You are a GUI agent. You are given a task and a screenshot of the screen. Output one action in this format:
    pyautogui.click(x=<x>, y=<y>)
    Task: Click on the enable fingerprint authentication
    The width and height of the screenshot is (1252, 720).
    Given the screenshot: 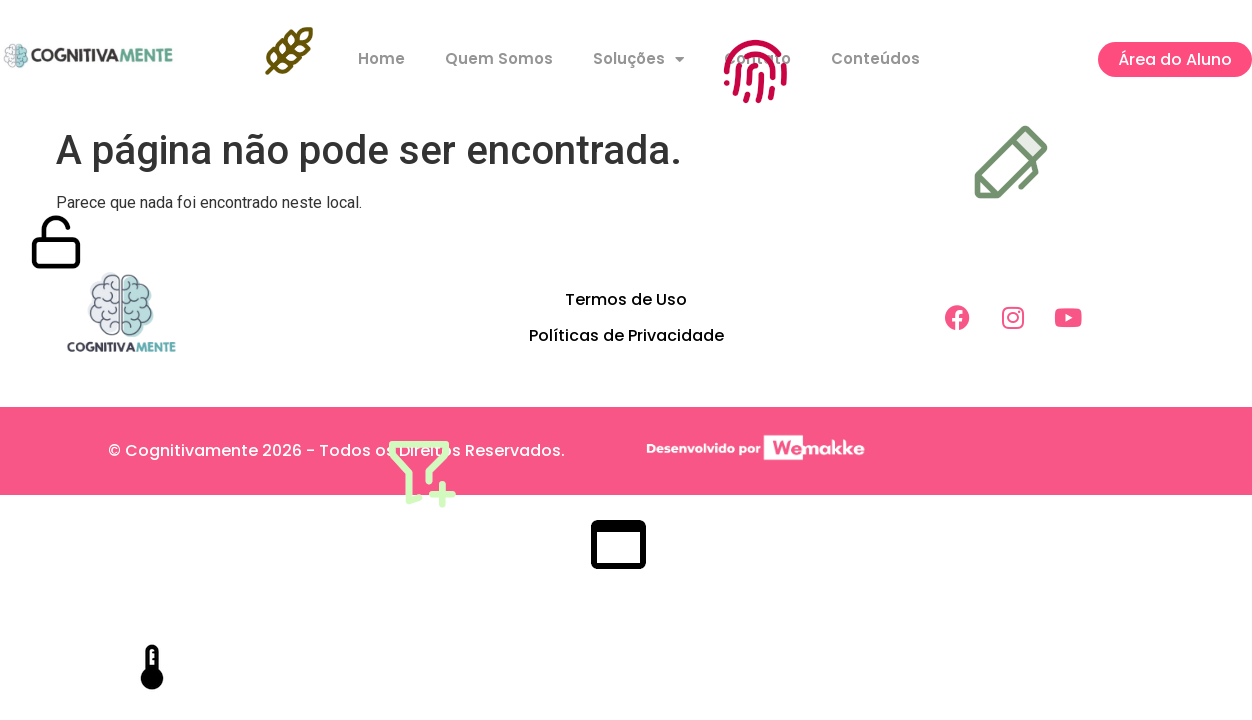 What is the action you would take?
    pyautogui.click(x=755, y=71)
    